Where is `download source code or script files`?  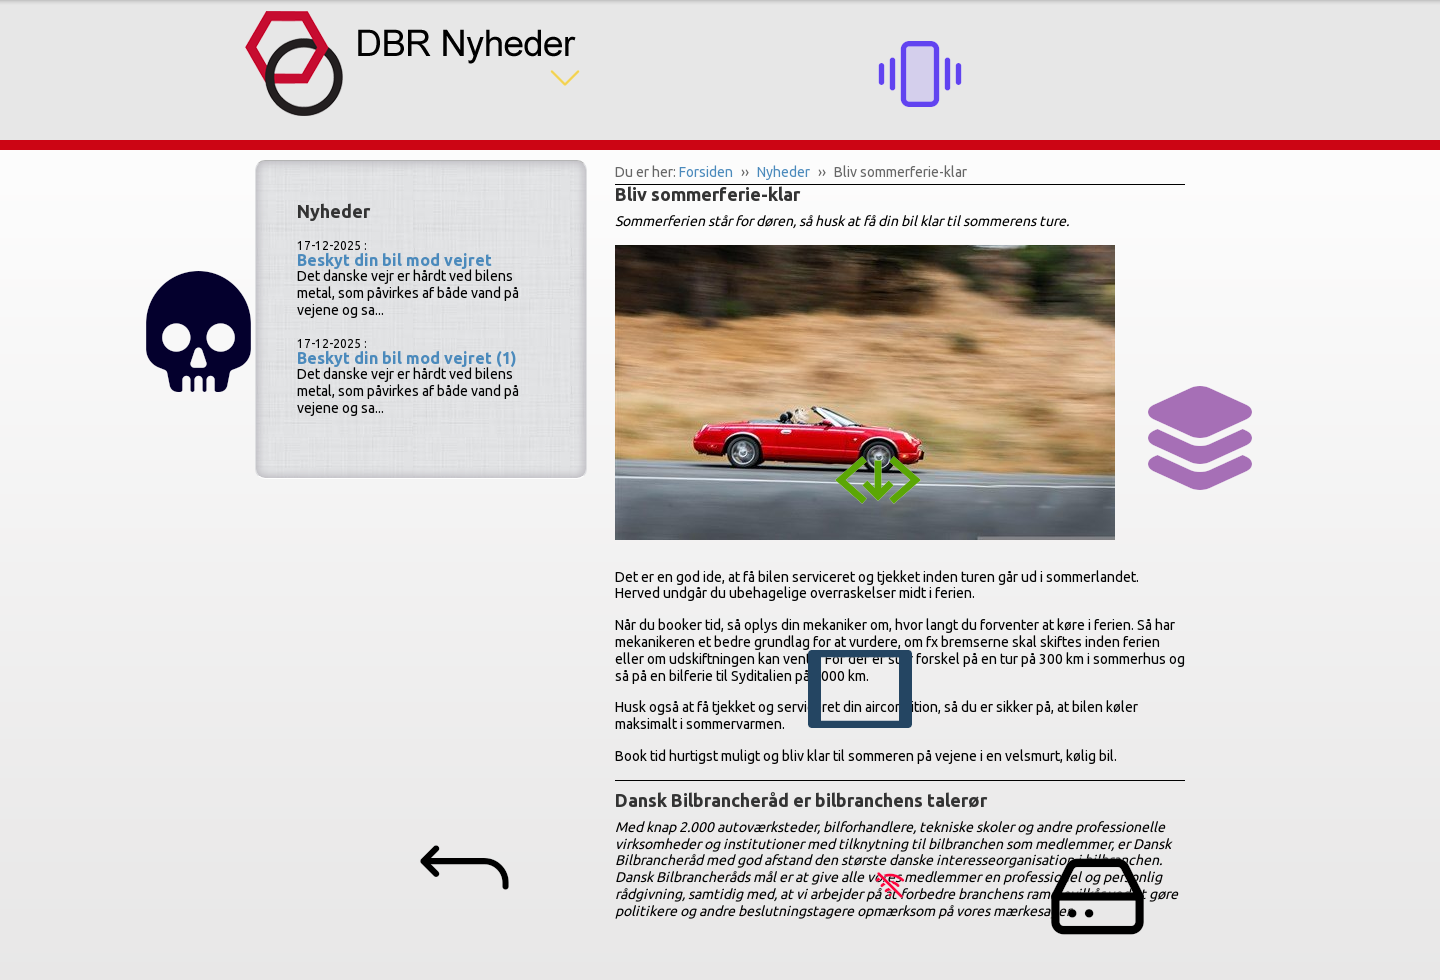
download source code or script files is located at coordinates (878, 480).